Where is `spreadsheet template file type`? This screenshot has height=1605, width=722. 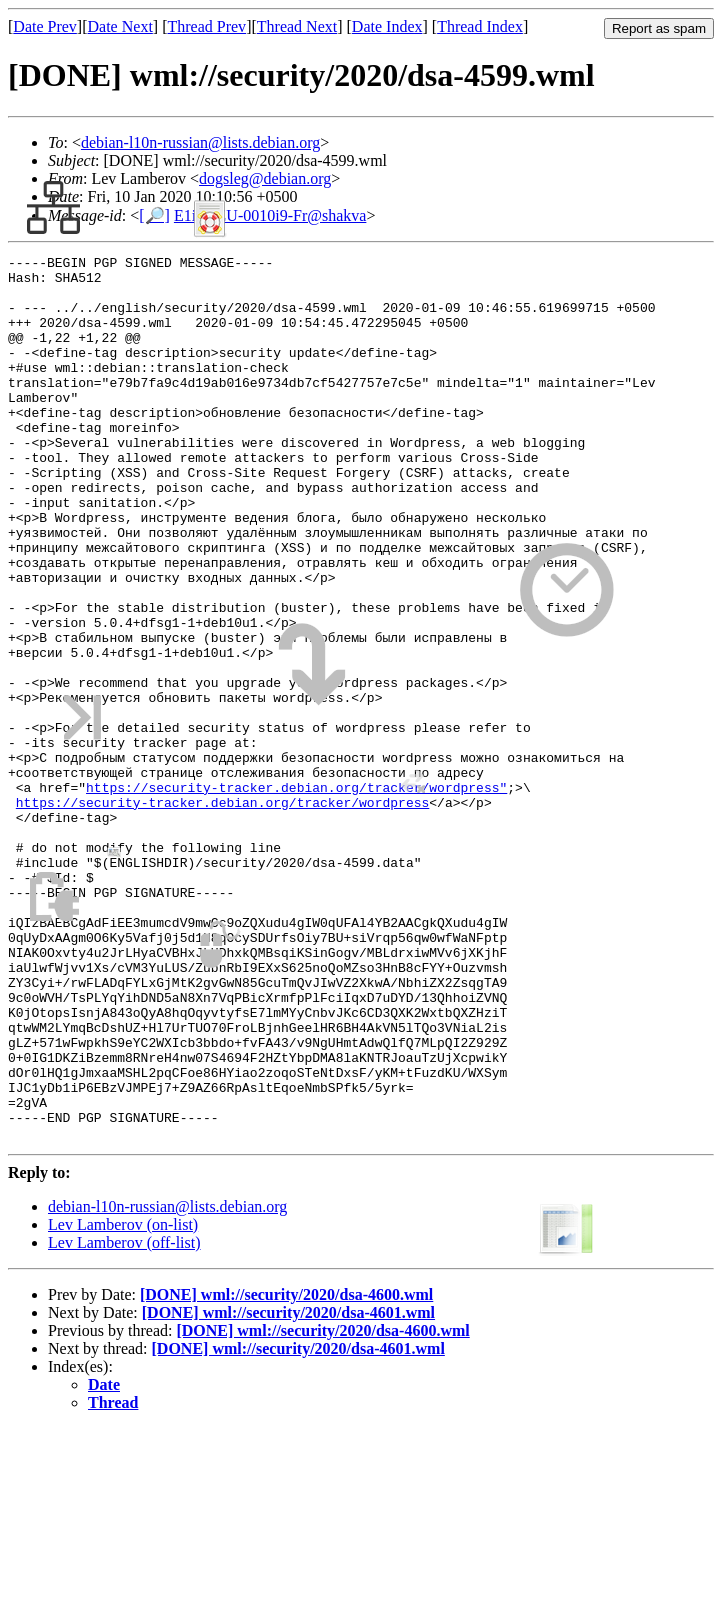 spreadsheet template file type is located at coordinates (565, 1228).